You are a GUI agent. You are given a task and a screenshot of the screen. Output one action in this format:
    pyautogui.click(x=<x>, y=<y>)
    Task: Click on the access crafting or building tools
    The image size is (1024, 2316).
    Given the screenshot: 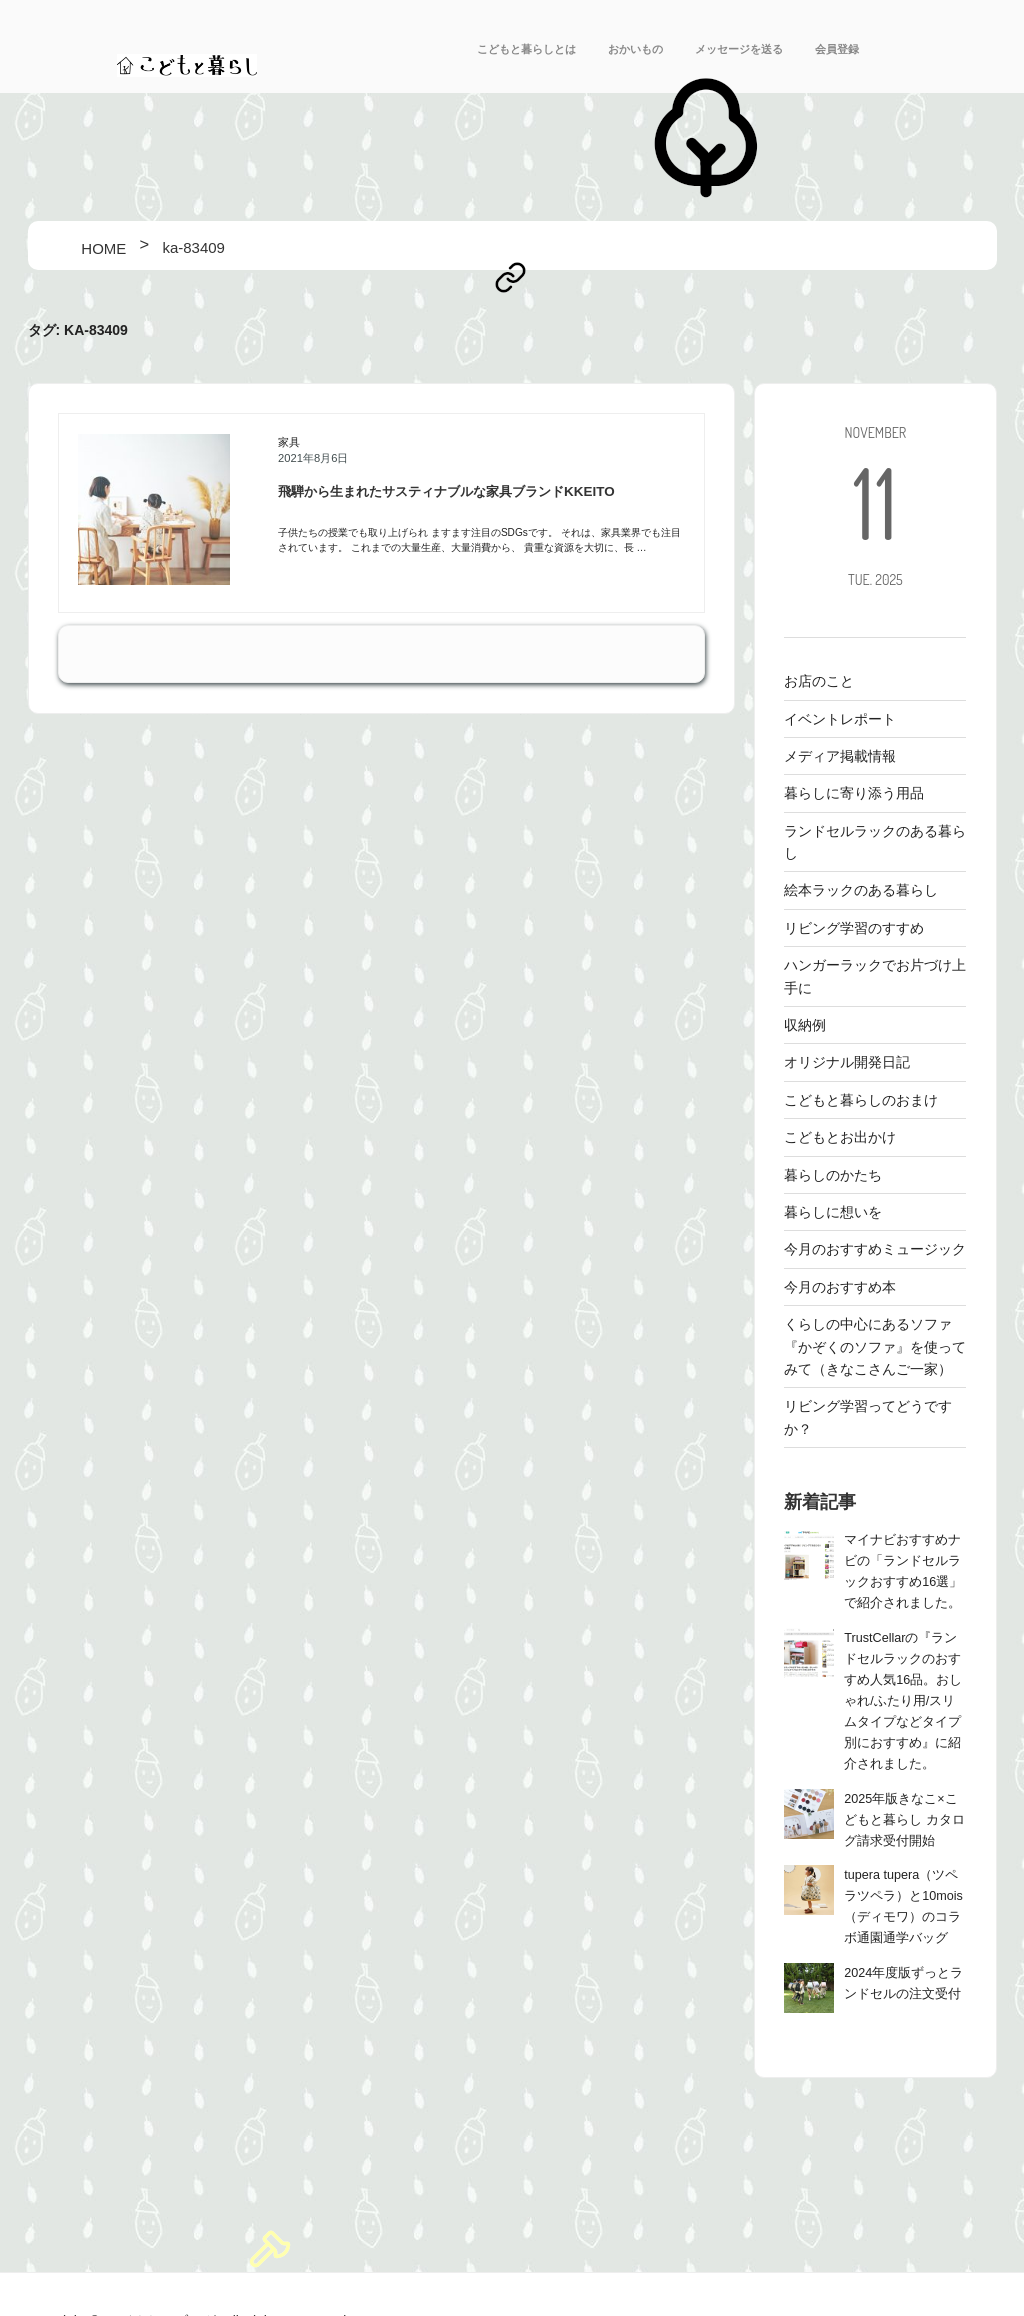 What is the action you would take?
    pyautogui.click(x=270, y=2249)
    